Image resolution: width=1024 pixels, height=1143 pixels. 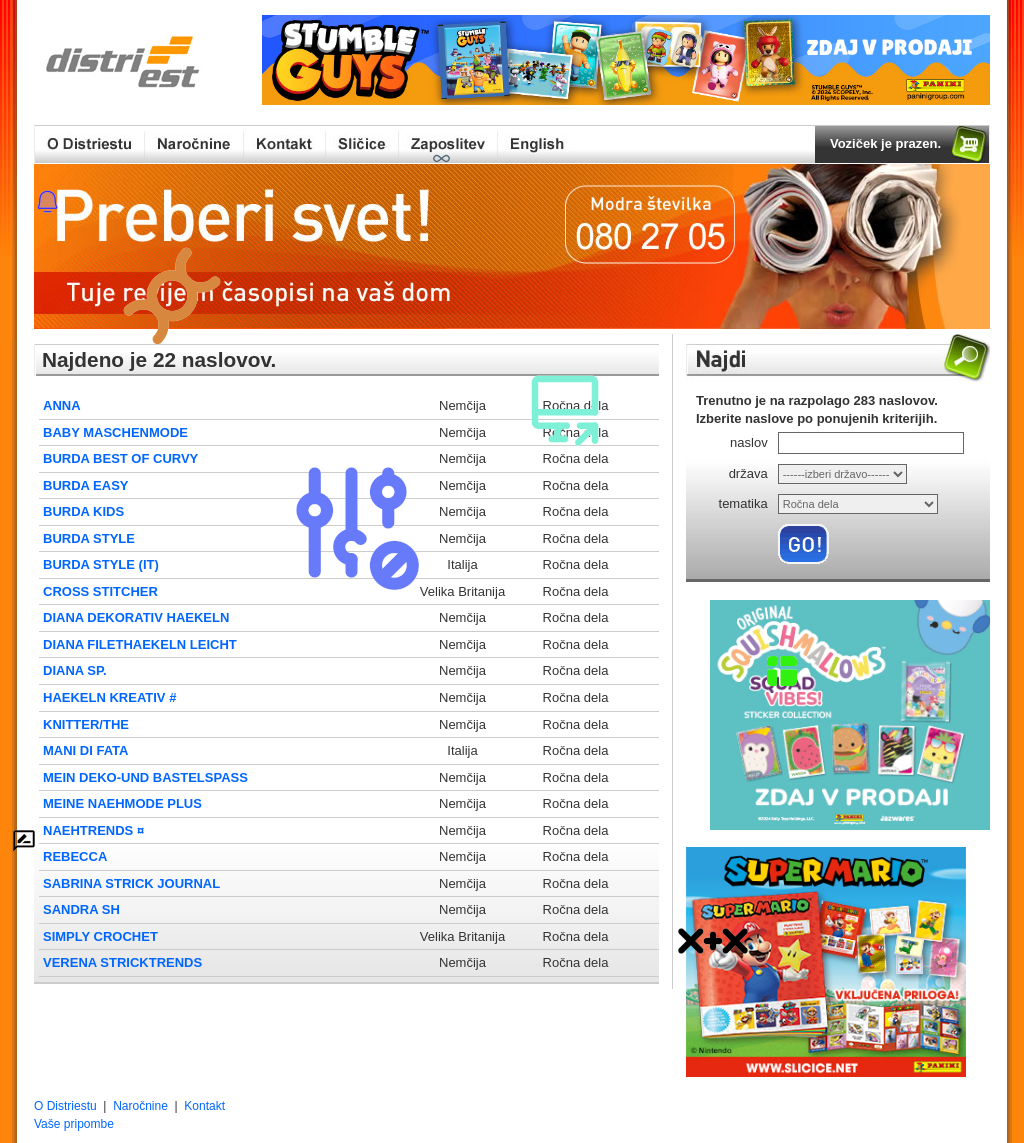 I want to click on view data in table format, so click(x=782, y=671).